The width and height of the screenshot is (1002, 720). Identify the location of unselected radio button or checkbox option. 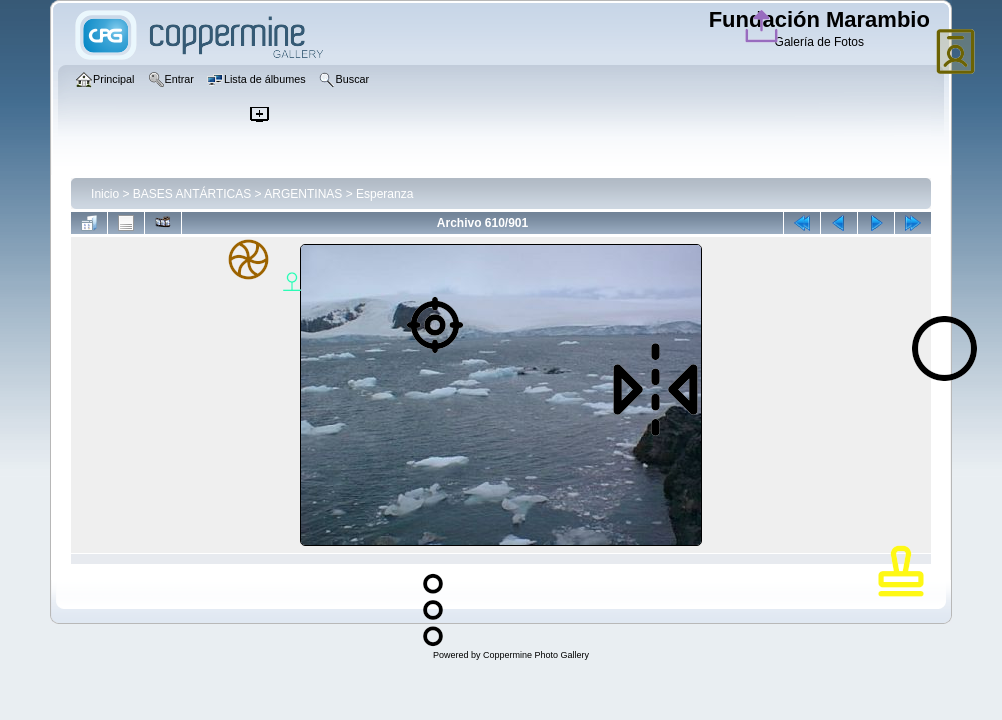
(944, 348).